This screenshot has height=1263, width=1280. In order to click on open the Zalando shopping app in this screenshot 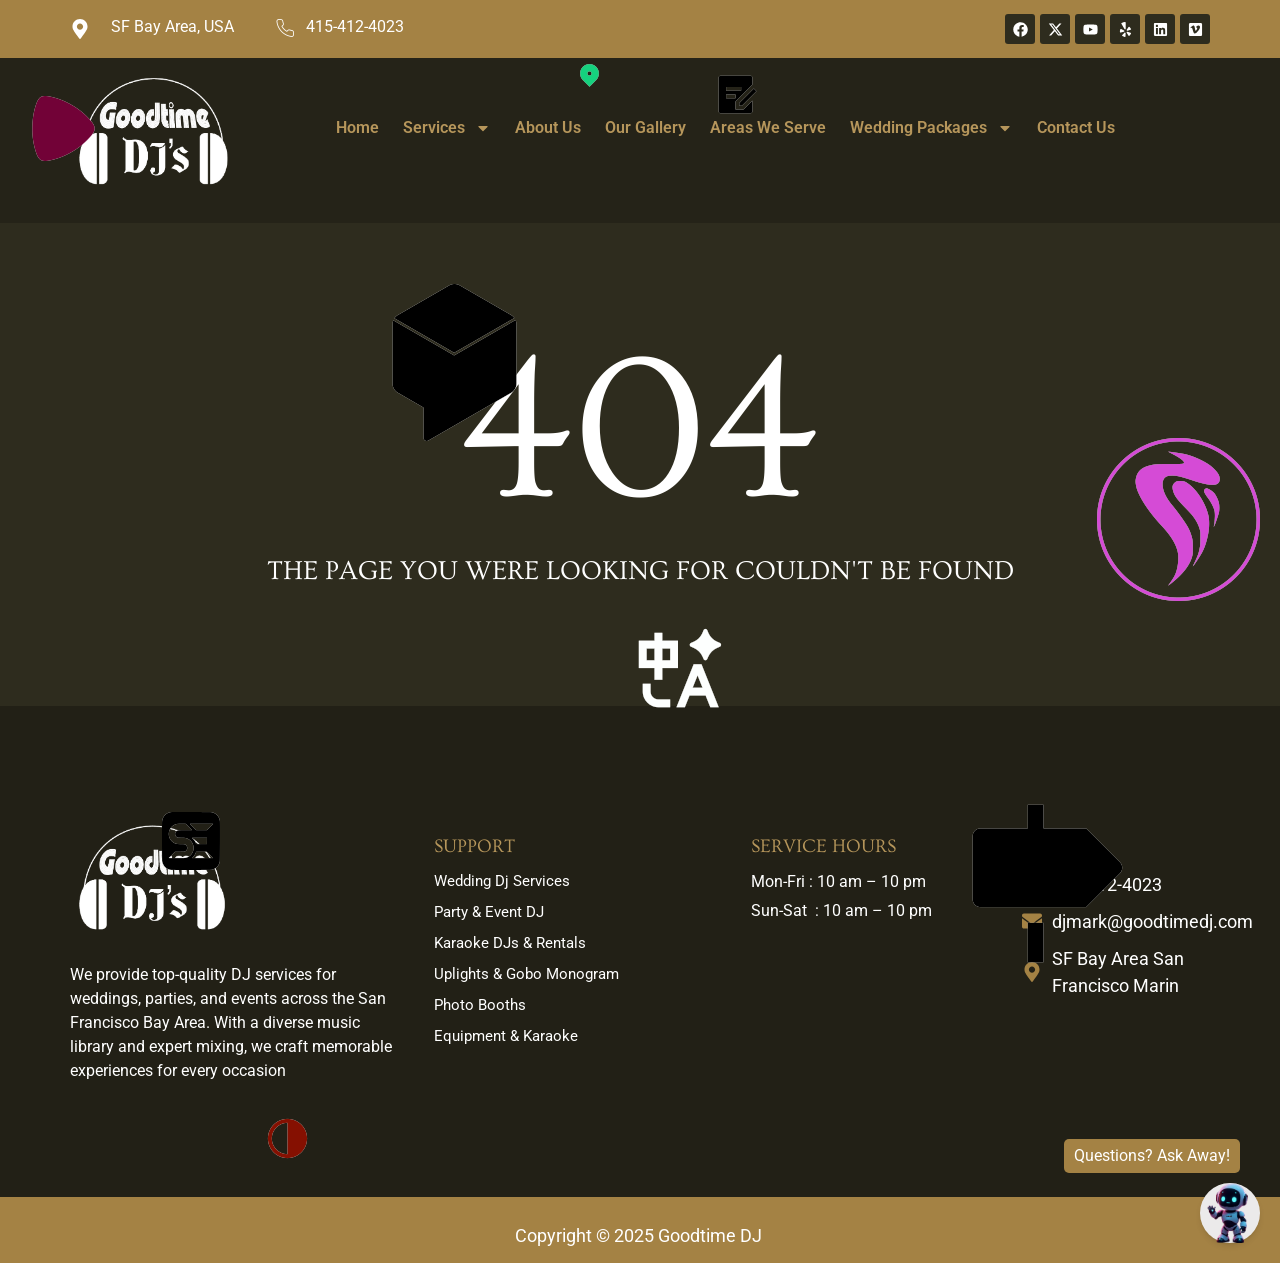, I will do `click(63, 128)`.